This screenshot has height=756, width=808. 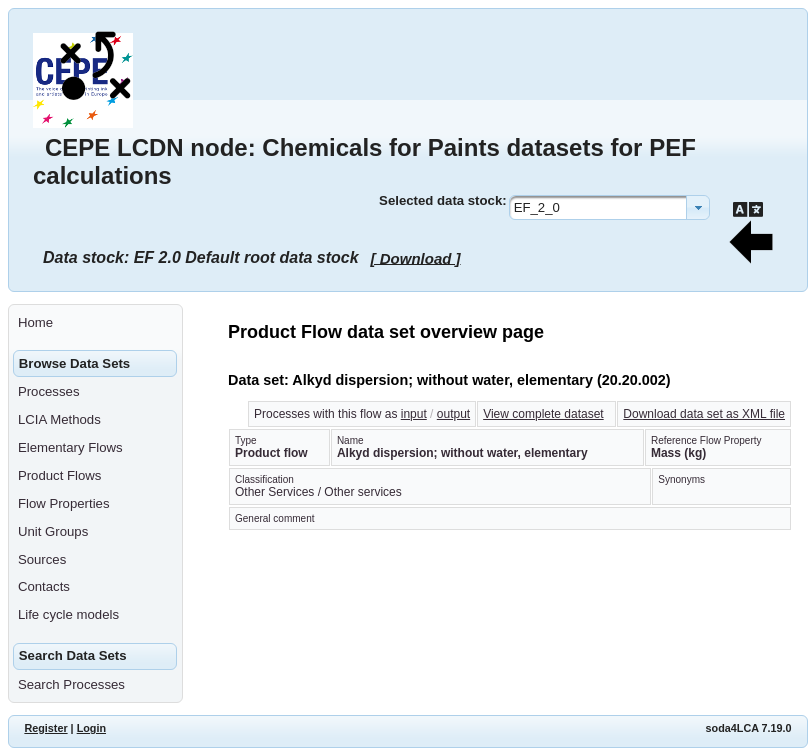 I want to click on view game plan or strategy options, so click(x=92, y=66).